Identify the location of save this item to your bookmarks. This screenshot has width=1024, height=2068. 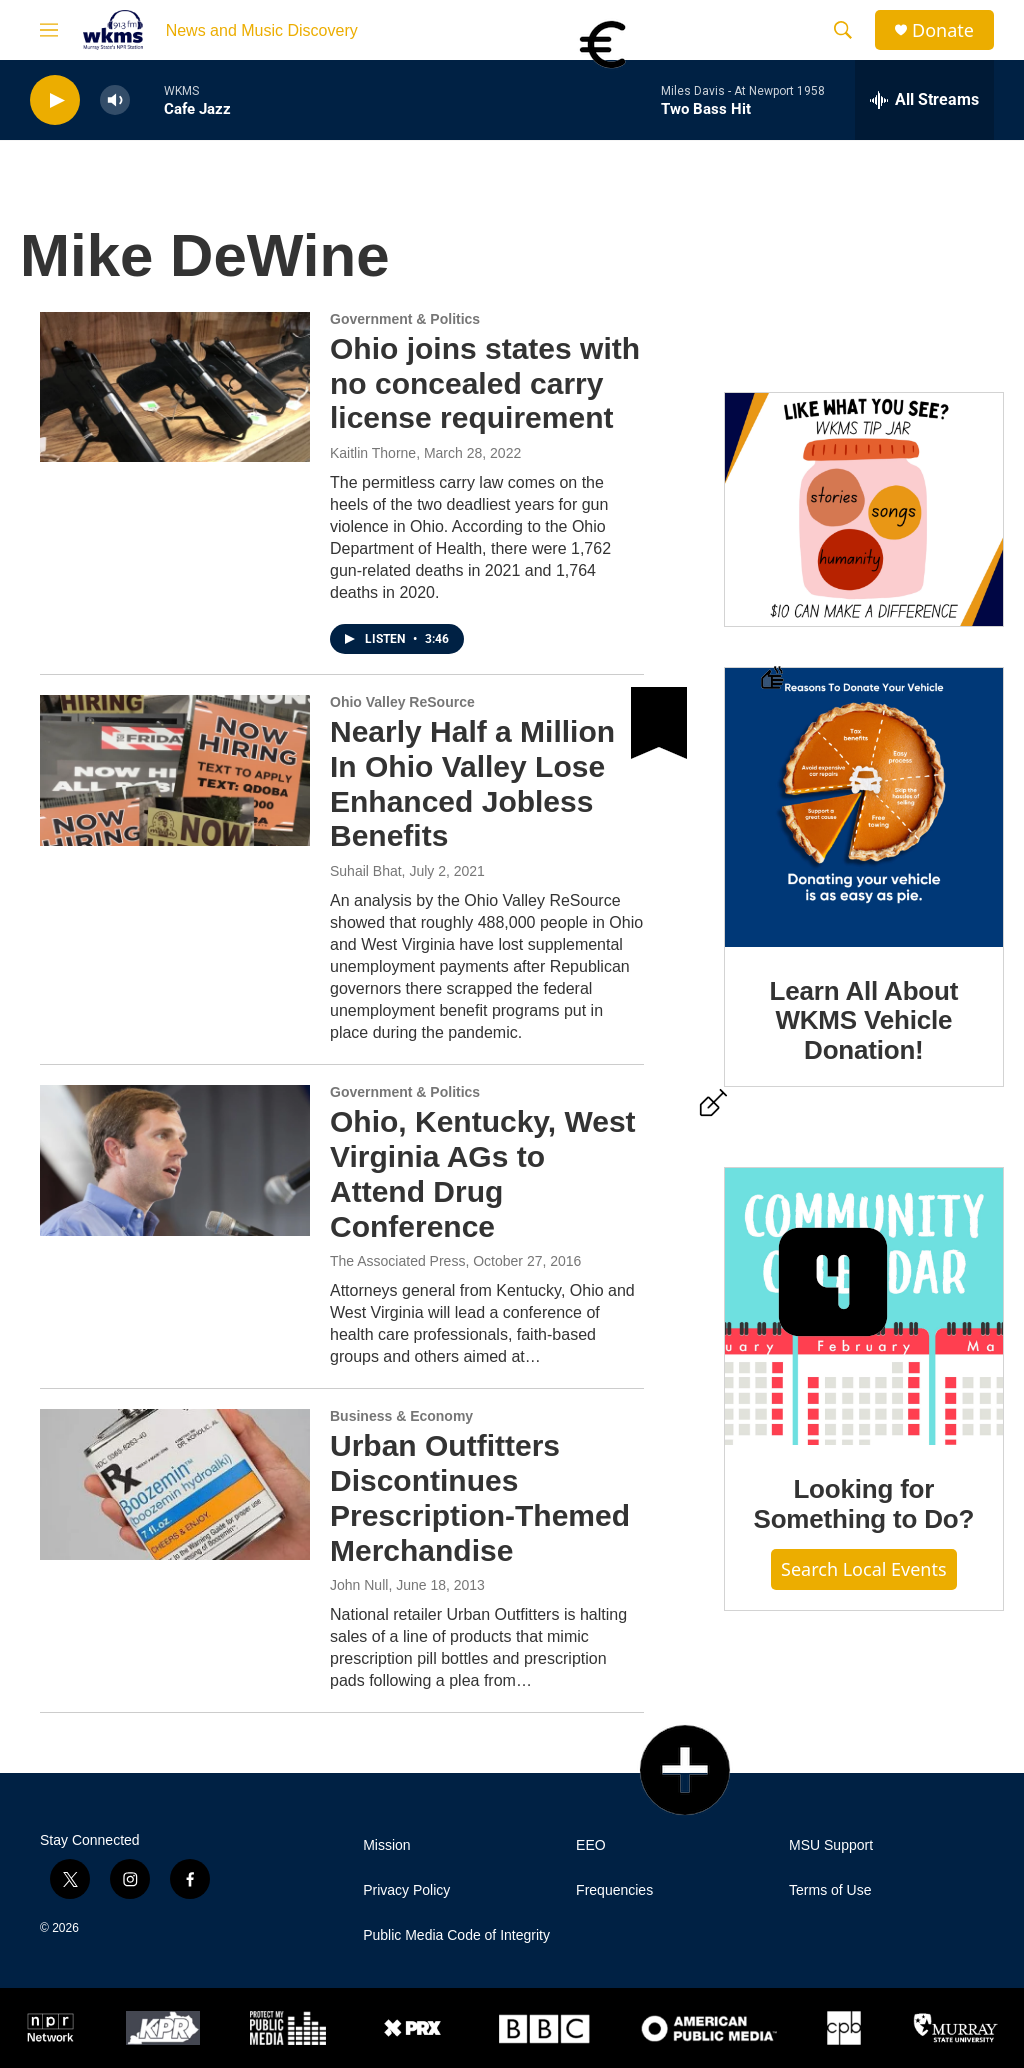
(659, 723).